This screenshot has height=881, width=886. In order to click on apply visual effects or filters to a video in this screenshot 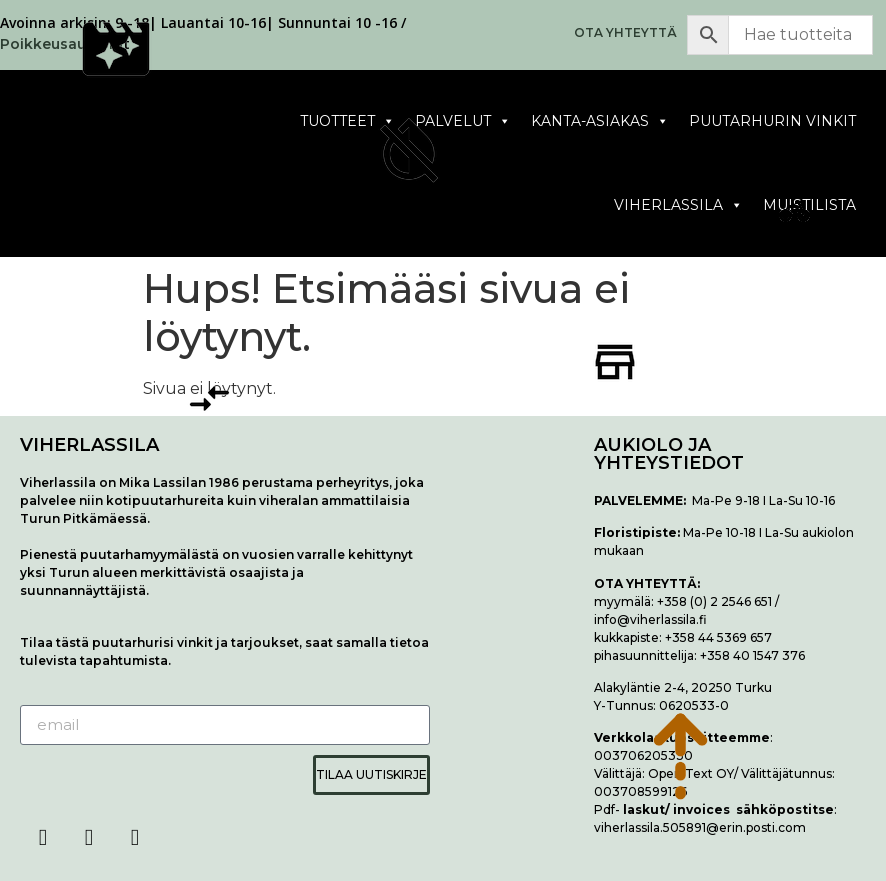, I will do `click(116, 49)`.